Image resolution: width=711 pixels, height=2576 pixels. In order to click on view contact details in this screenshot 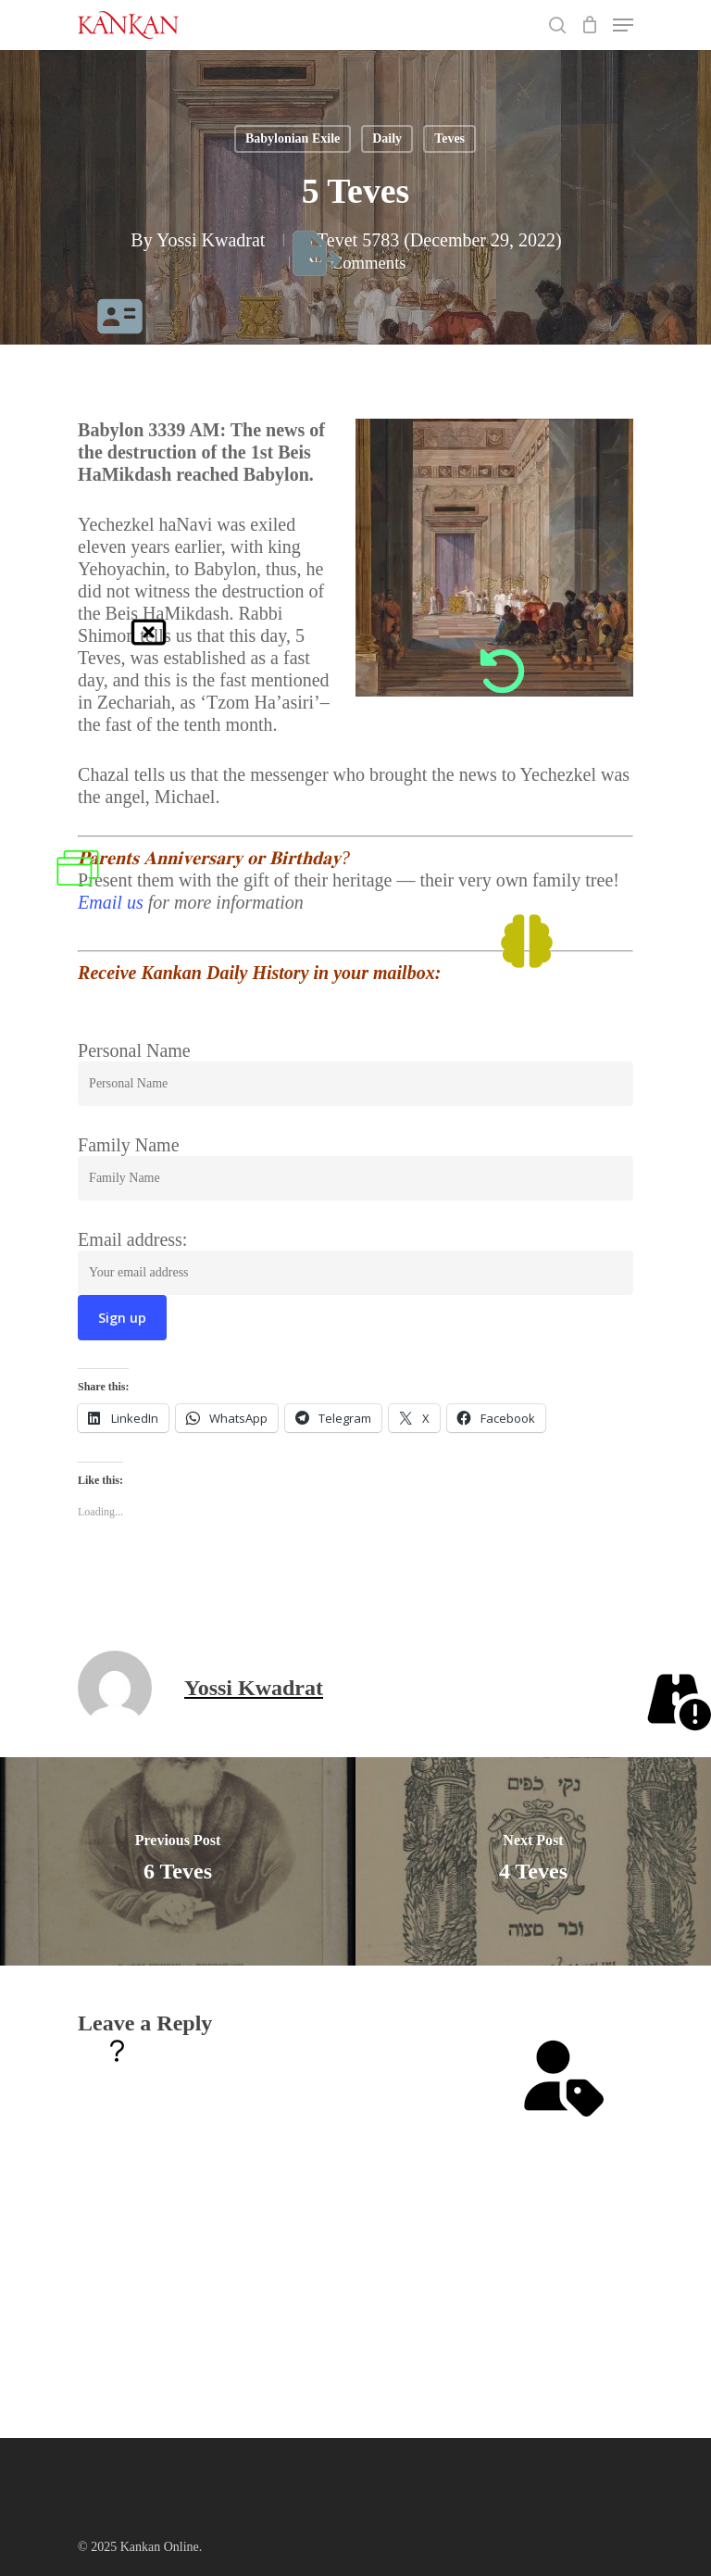, I will do `click(119, 316)`.